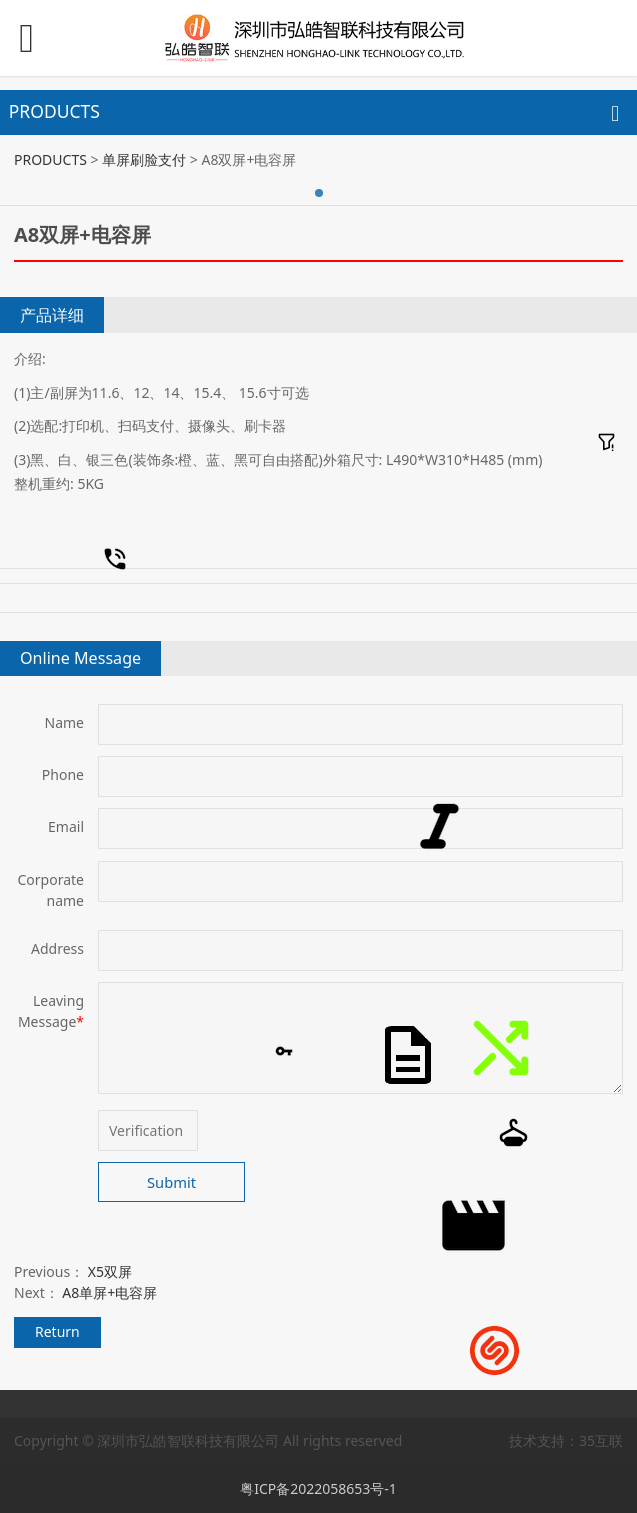  What do you see at coordinates (284, 1051) in the screenshot?
I see `access VPN or secure connection settings` at bounding box center [284, 1051].